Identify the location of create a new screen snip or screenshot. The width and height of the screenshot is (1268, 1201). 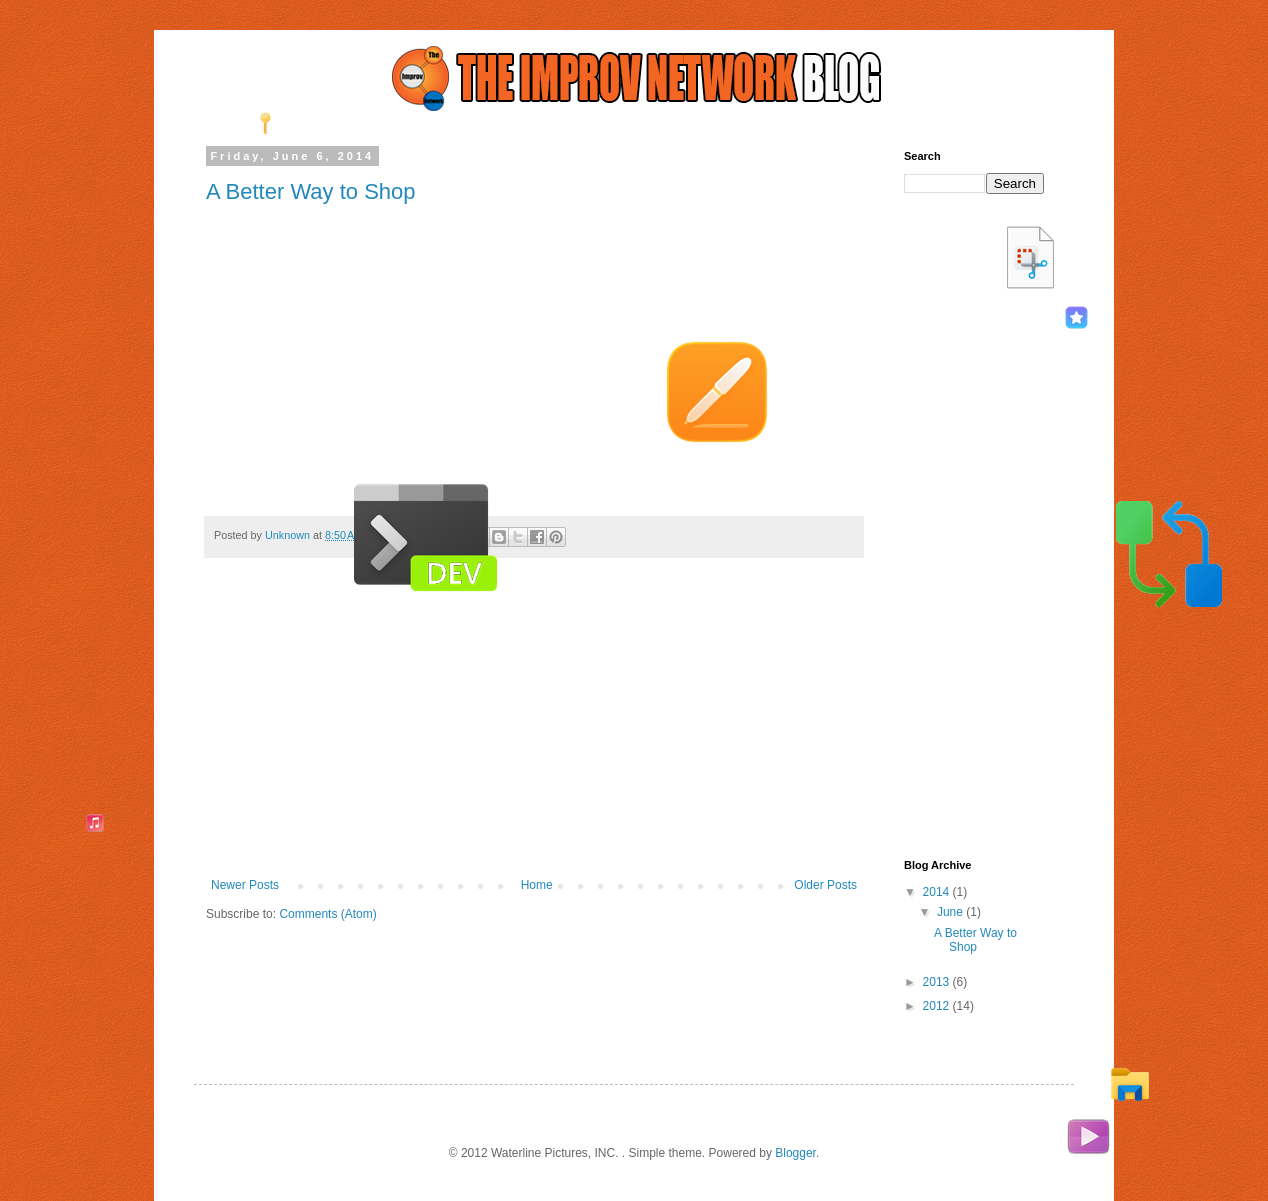
(1030, 257).